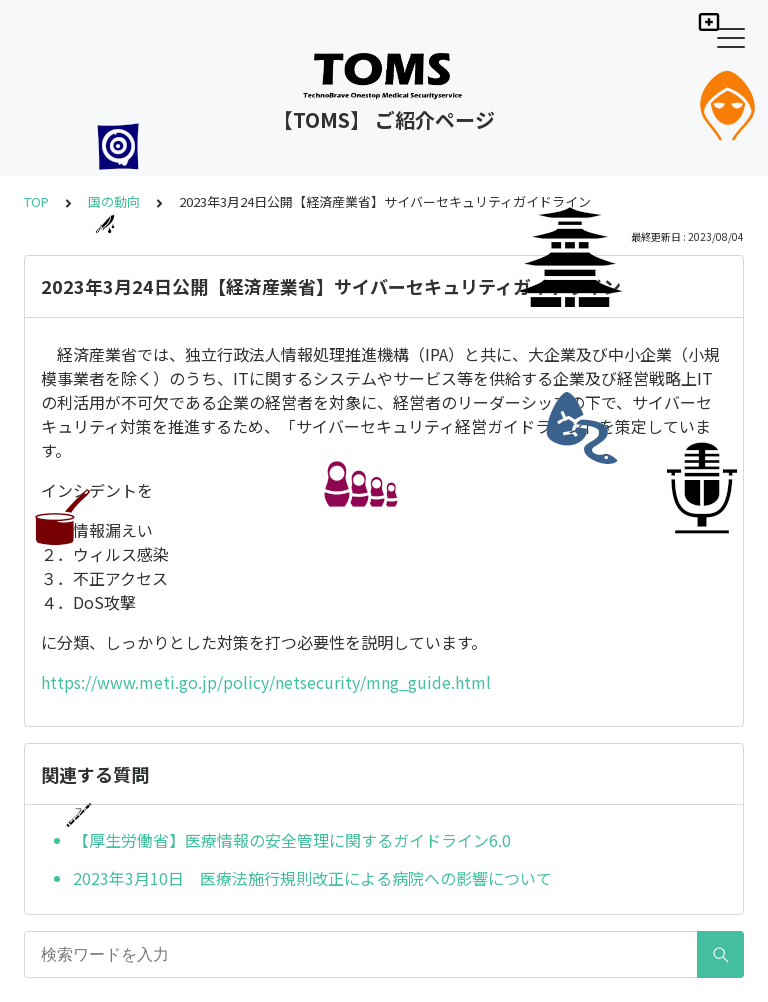 The width and height of the screenshot is (768, 1002). What do you see at coordinates (709, 22) in the screenshot?
I see `access health or medical supplies` at bounding box center [709, 22].